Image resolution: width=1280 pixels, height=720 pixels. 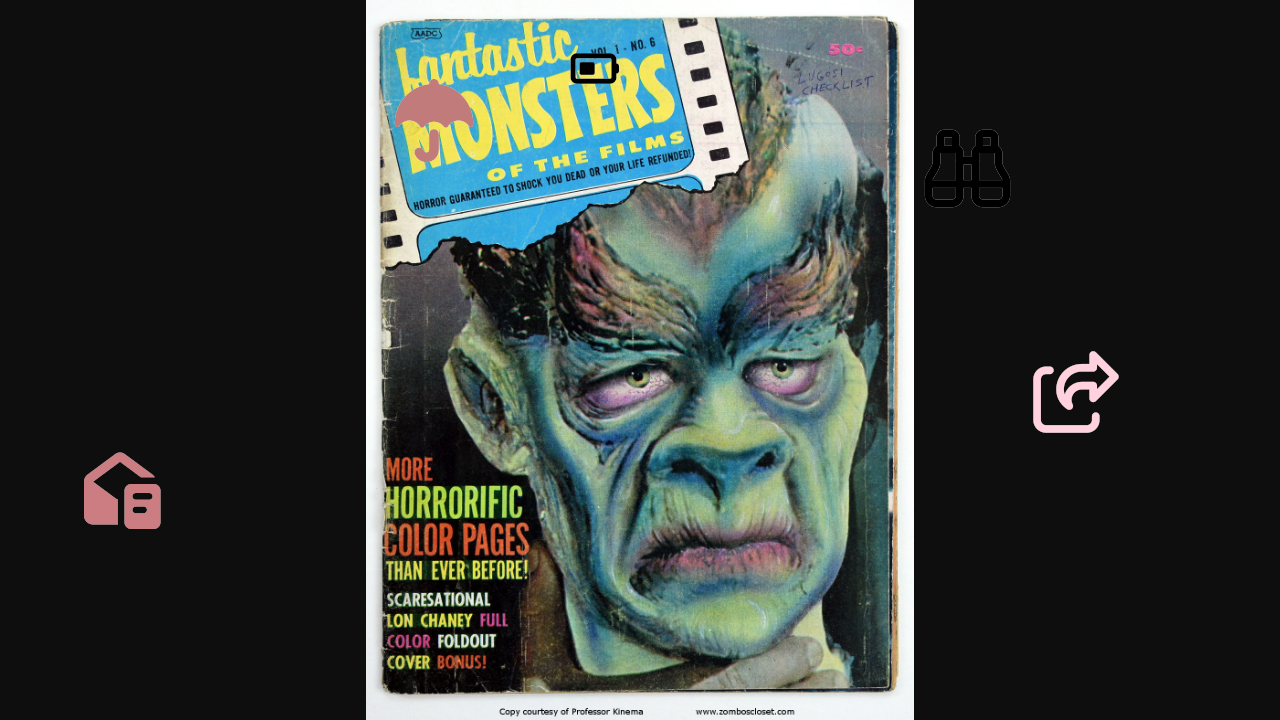 I want to click on search or explore content, so click(x=967, y=168).